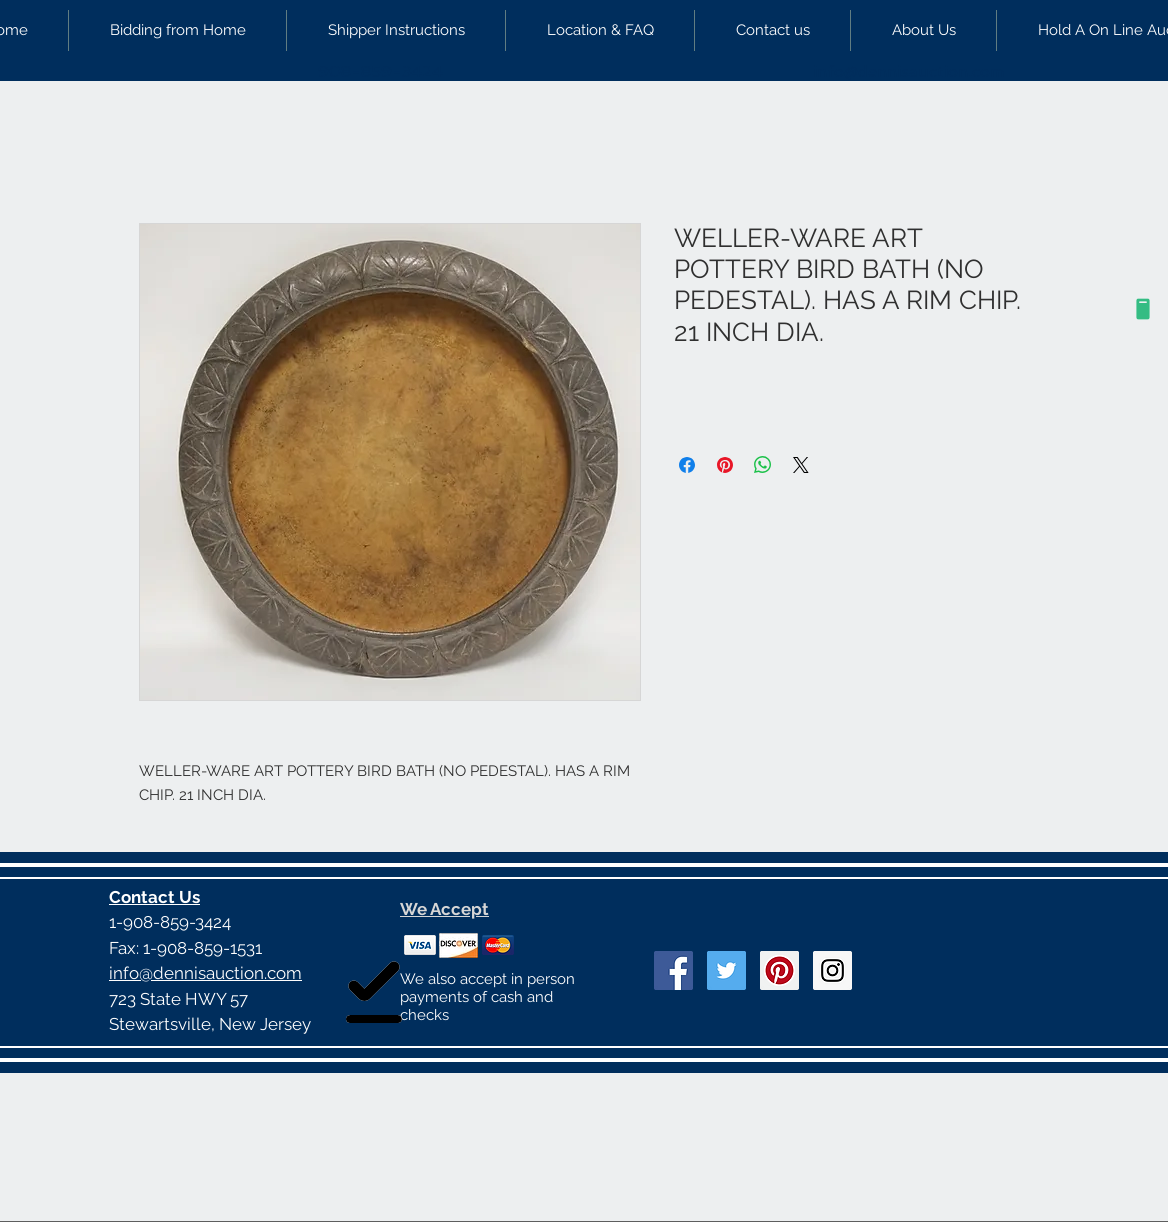 Image resolution: width=1168 pixels, height=1222 pixels. What do you see at coordinates (374, 991) in the screenshot?
I see `download complete` at bounding box center [374, 991].